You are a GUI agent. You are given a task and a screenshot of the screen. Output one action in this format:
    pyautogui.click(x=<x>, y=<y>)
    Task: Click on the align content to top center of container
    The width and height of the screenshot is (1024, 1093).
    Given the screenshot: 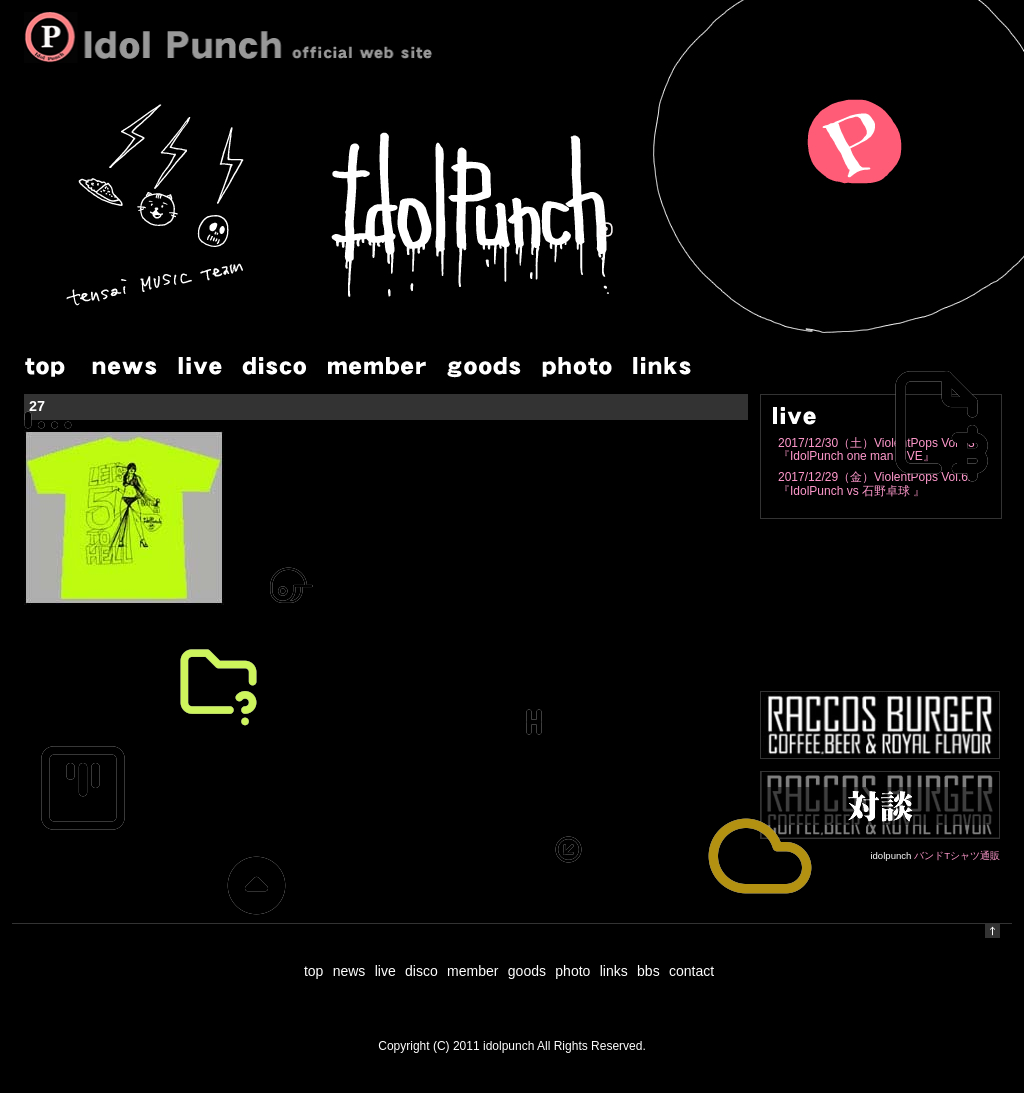 What is the action you would take?
    pyautogui.click(x=83, y=788)
    